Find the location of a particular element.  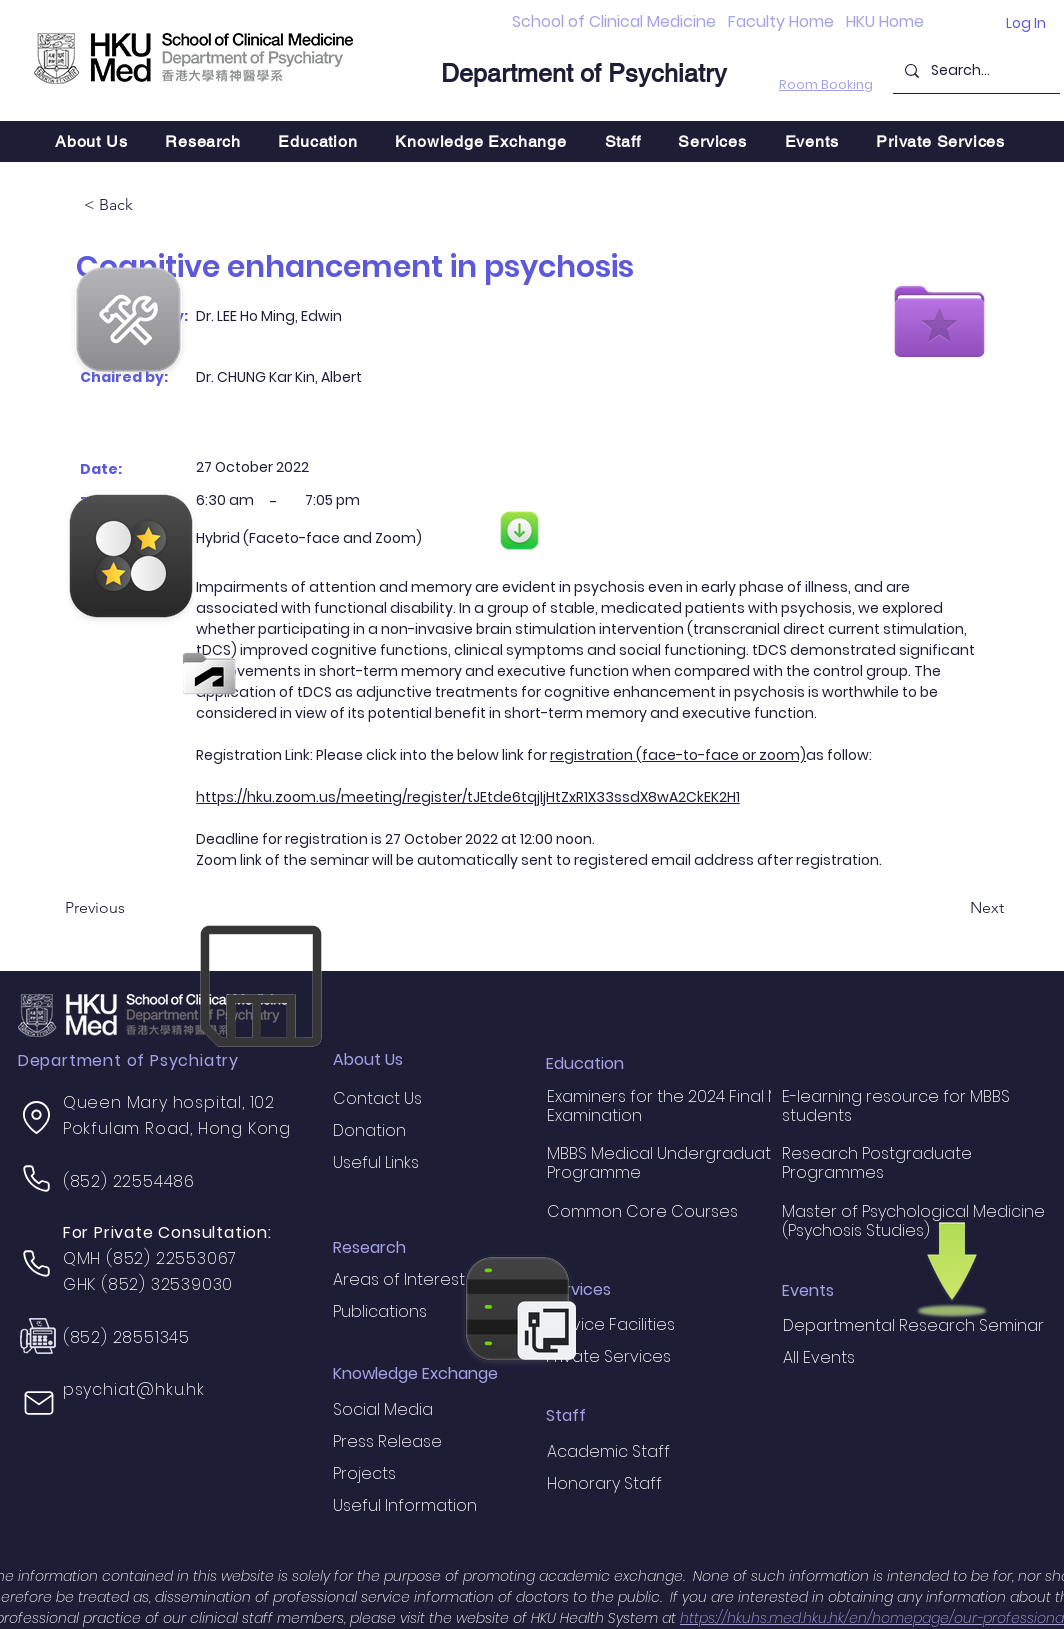

open autodesk project files folder is located at coordinates (209, 675).